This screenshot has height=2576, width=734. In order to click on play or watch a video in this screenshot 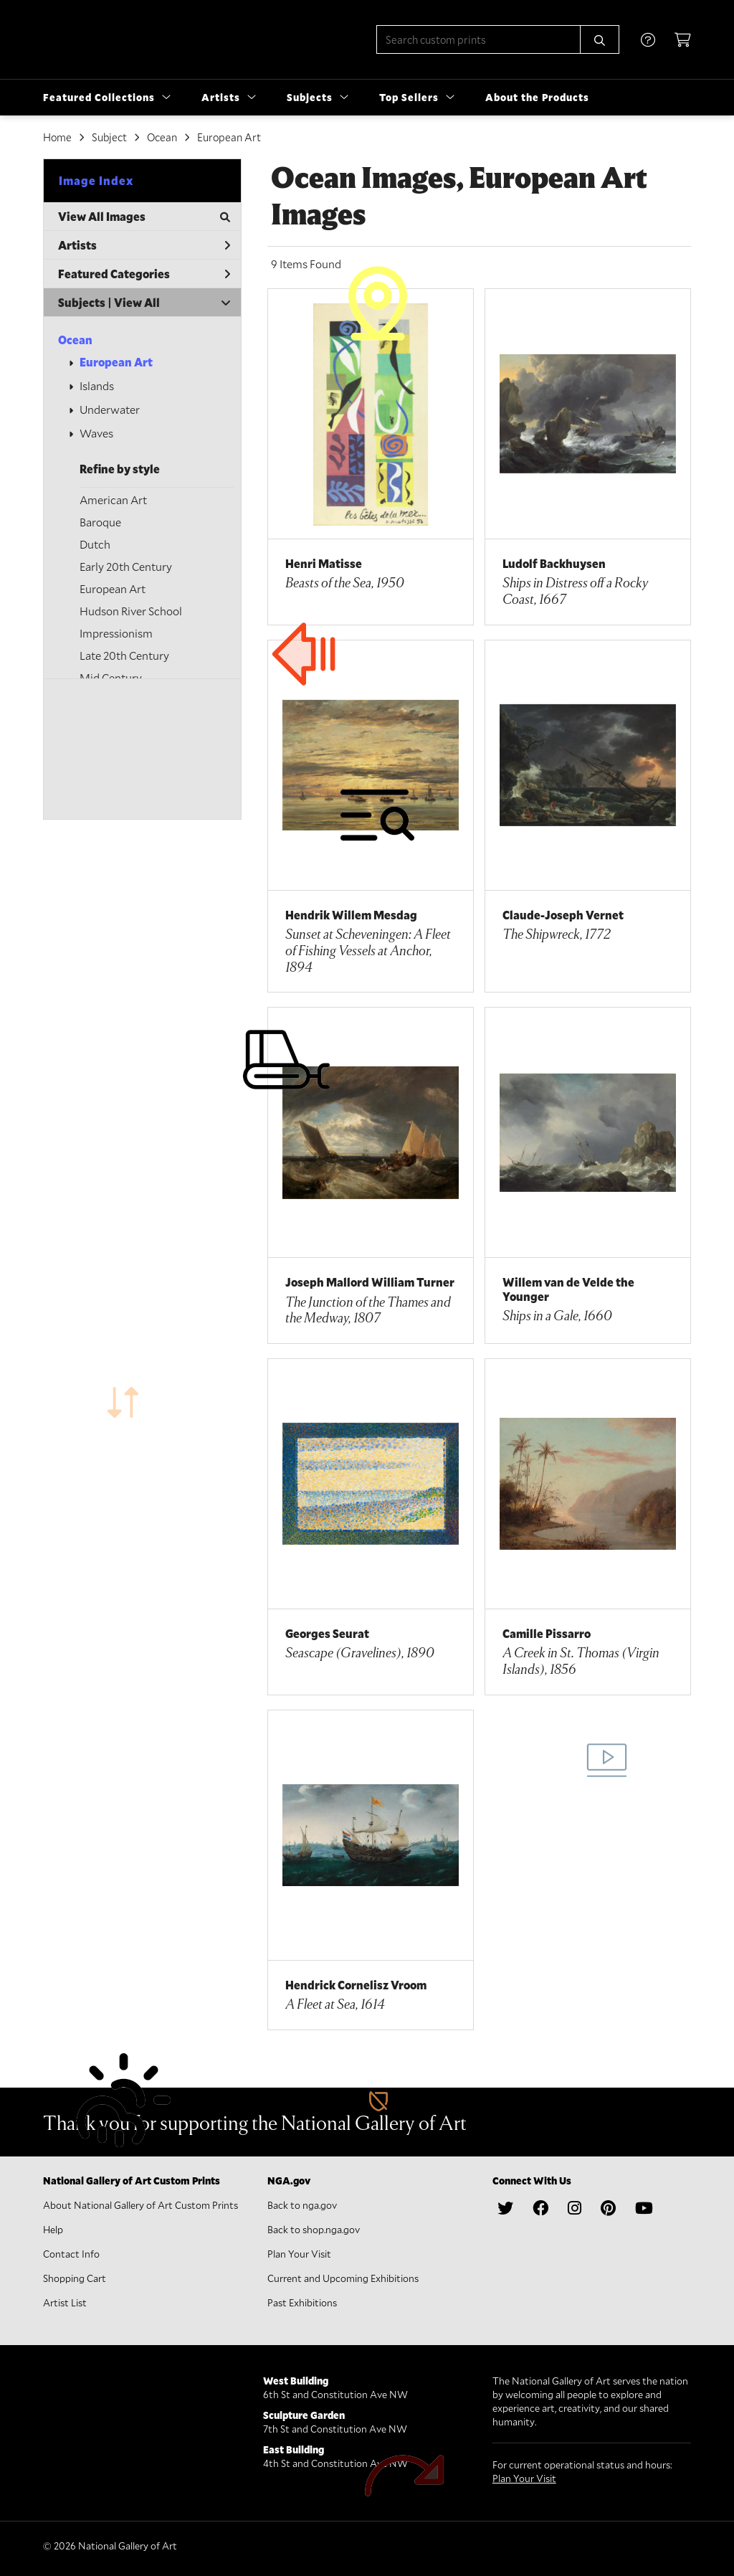, I will do `click(606, 1760)`.